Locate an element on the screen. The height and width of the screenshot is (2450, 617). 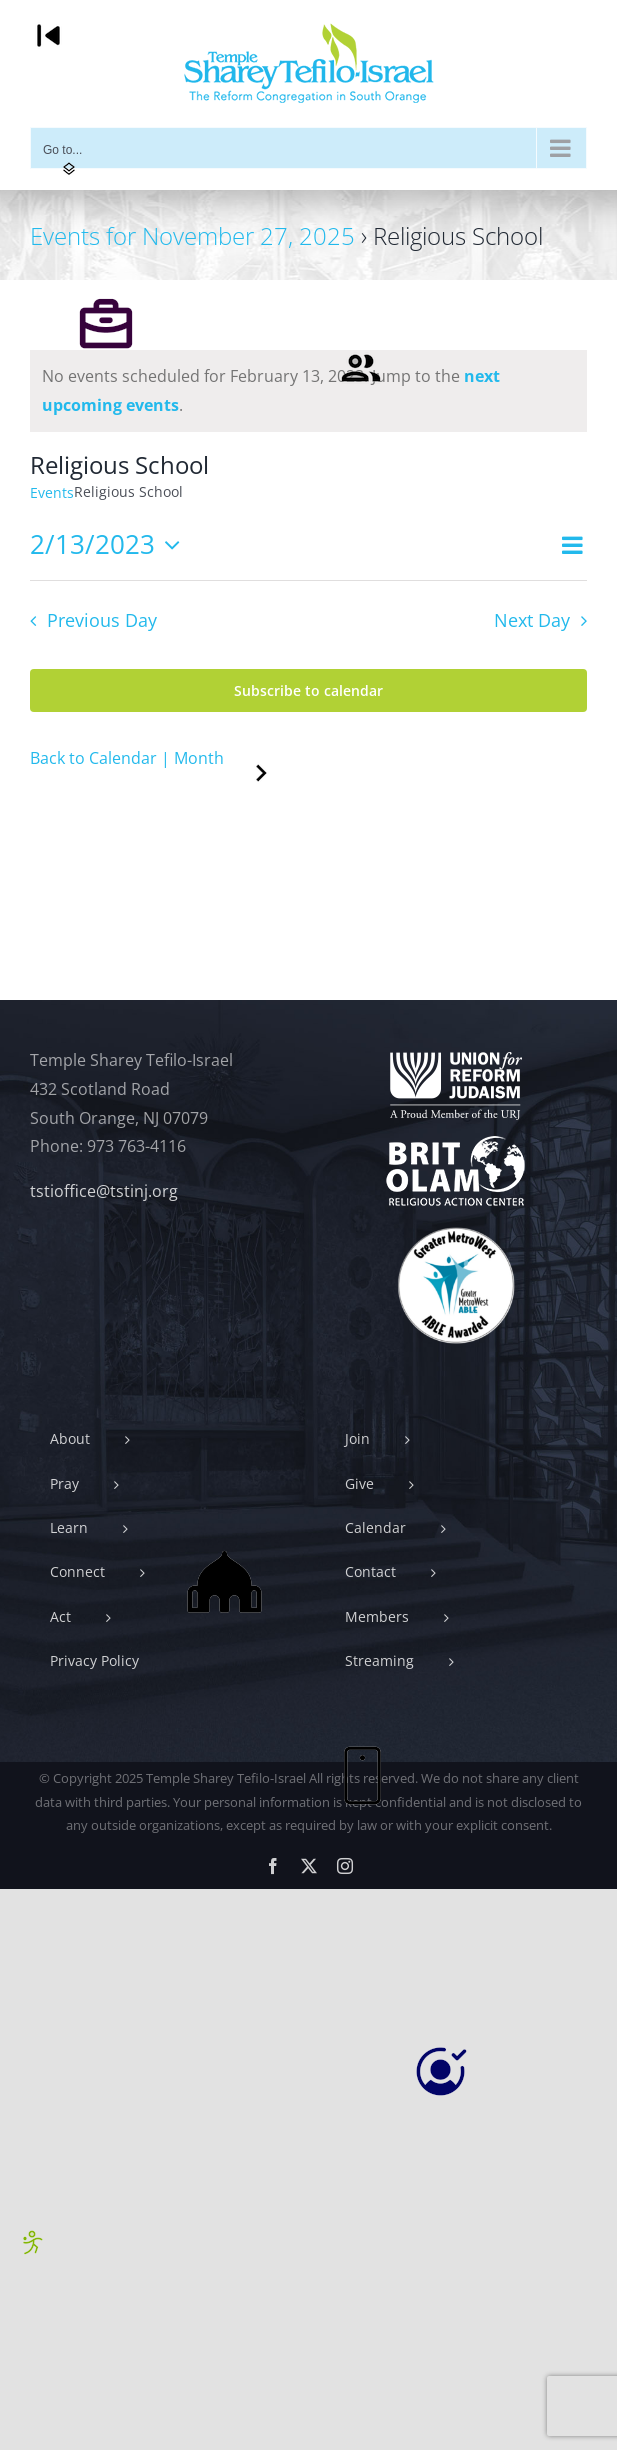
access throwing or toss-related activities is located at coordinates (32, 2242).